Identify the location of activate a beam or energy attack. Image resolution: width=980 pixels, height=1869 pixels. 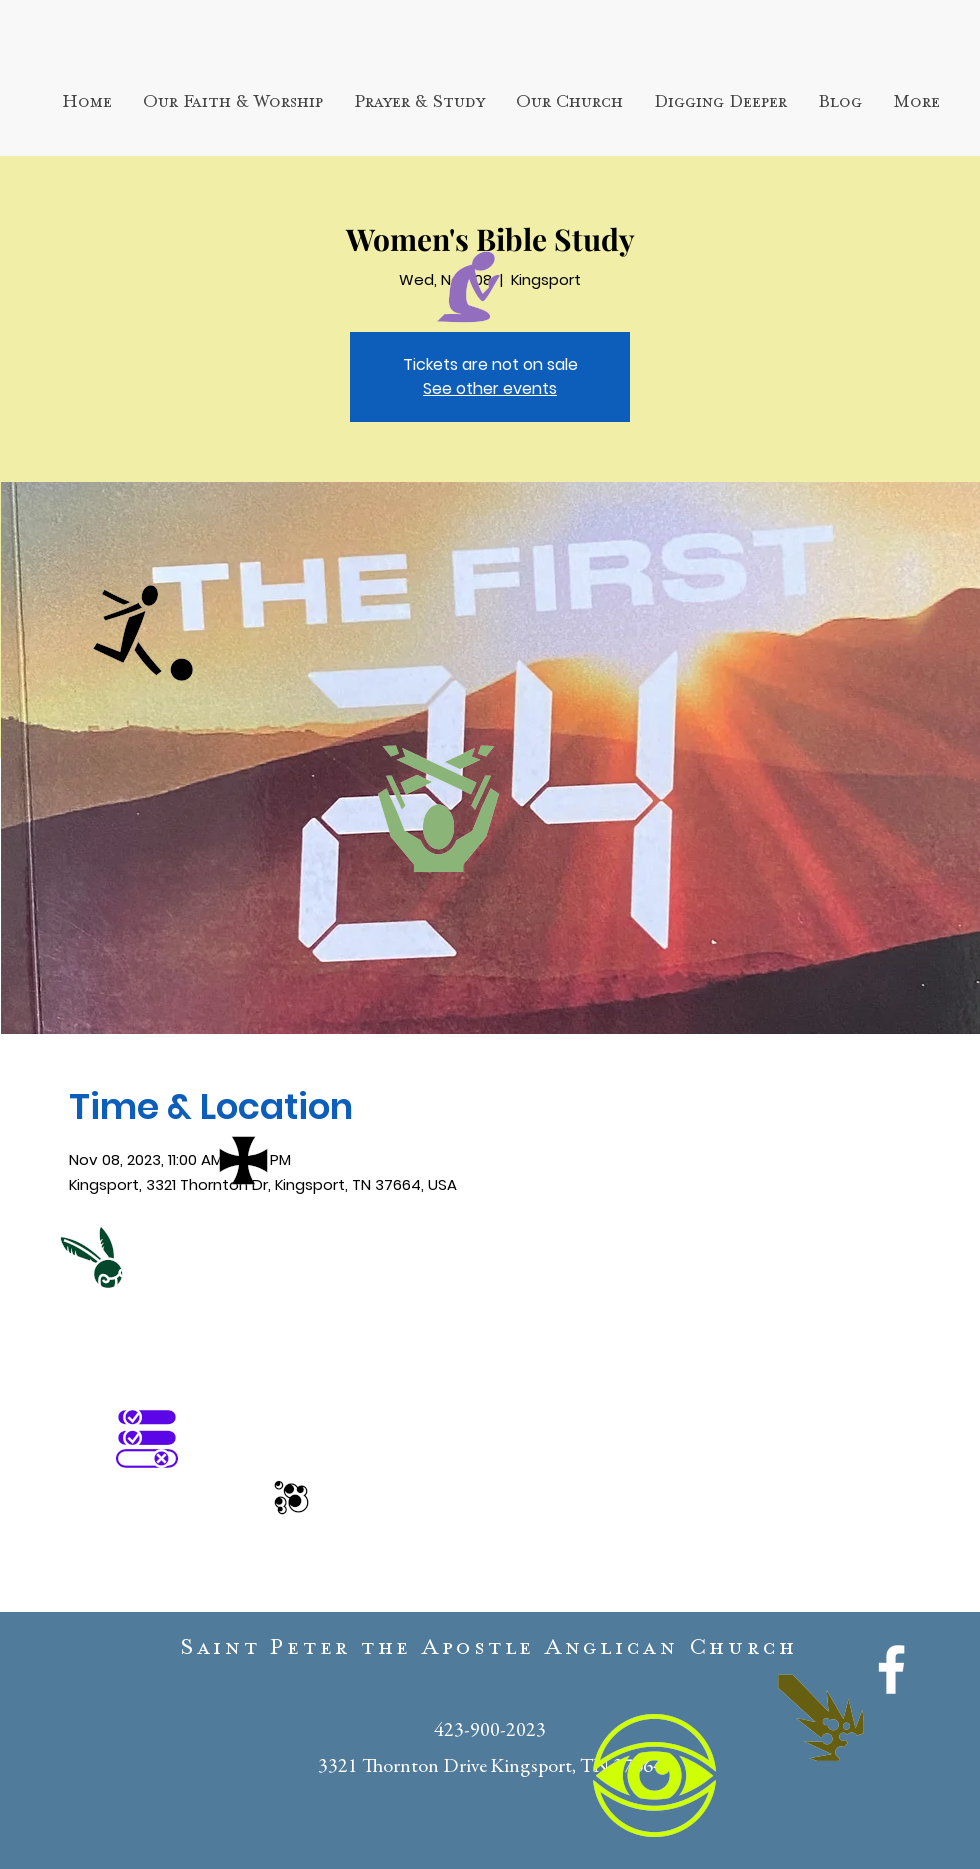
(821, 1718).